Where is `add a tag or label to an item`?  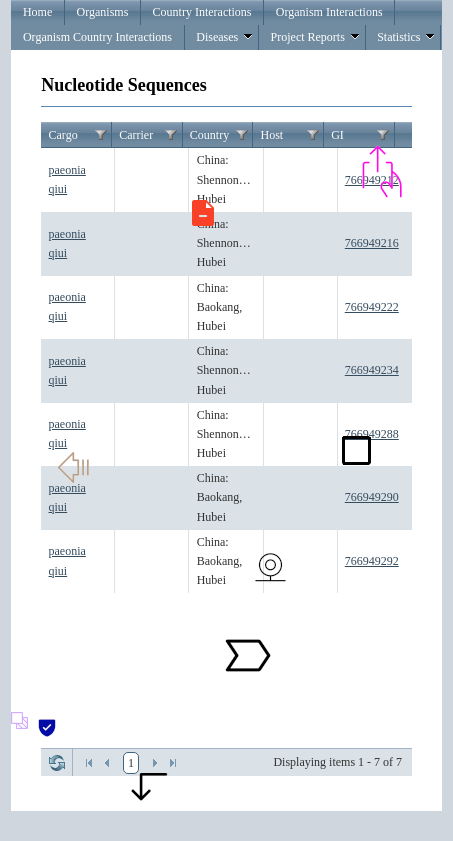
add a tag or label to an item is located at coordinates (246, 655).